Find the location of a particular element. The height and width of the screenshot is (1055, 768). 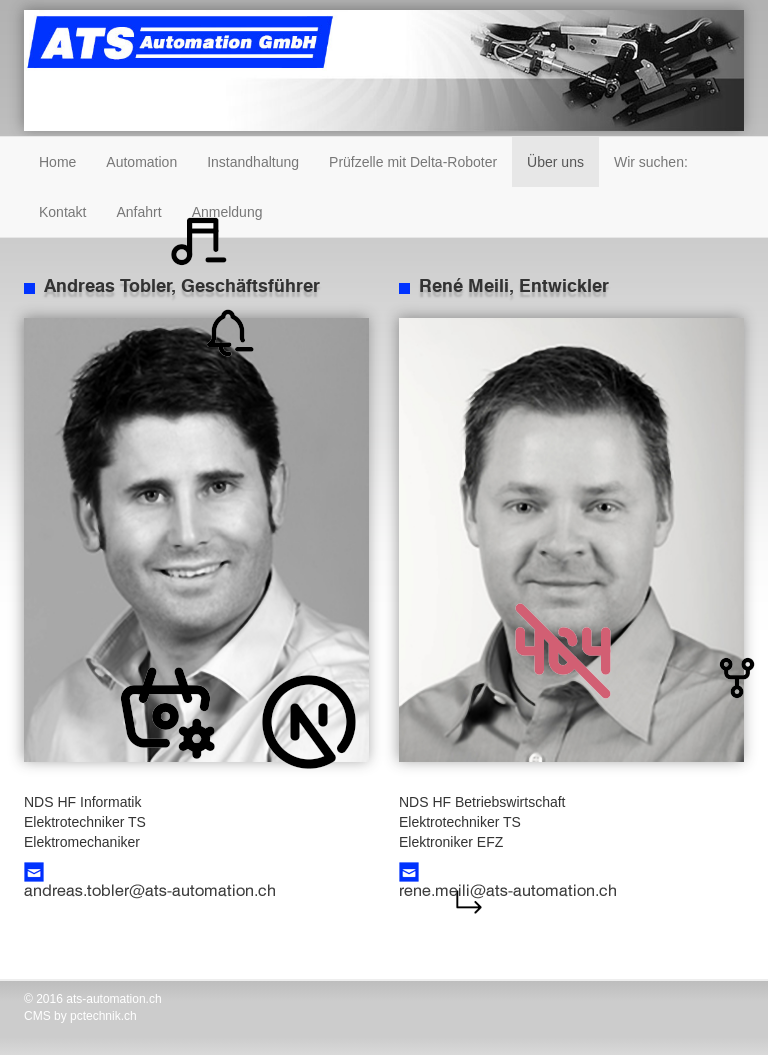

navigate to a nested or child item is located at coordinates (469, 902).